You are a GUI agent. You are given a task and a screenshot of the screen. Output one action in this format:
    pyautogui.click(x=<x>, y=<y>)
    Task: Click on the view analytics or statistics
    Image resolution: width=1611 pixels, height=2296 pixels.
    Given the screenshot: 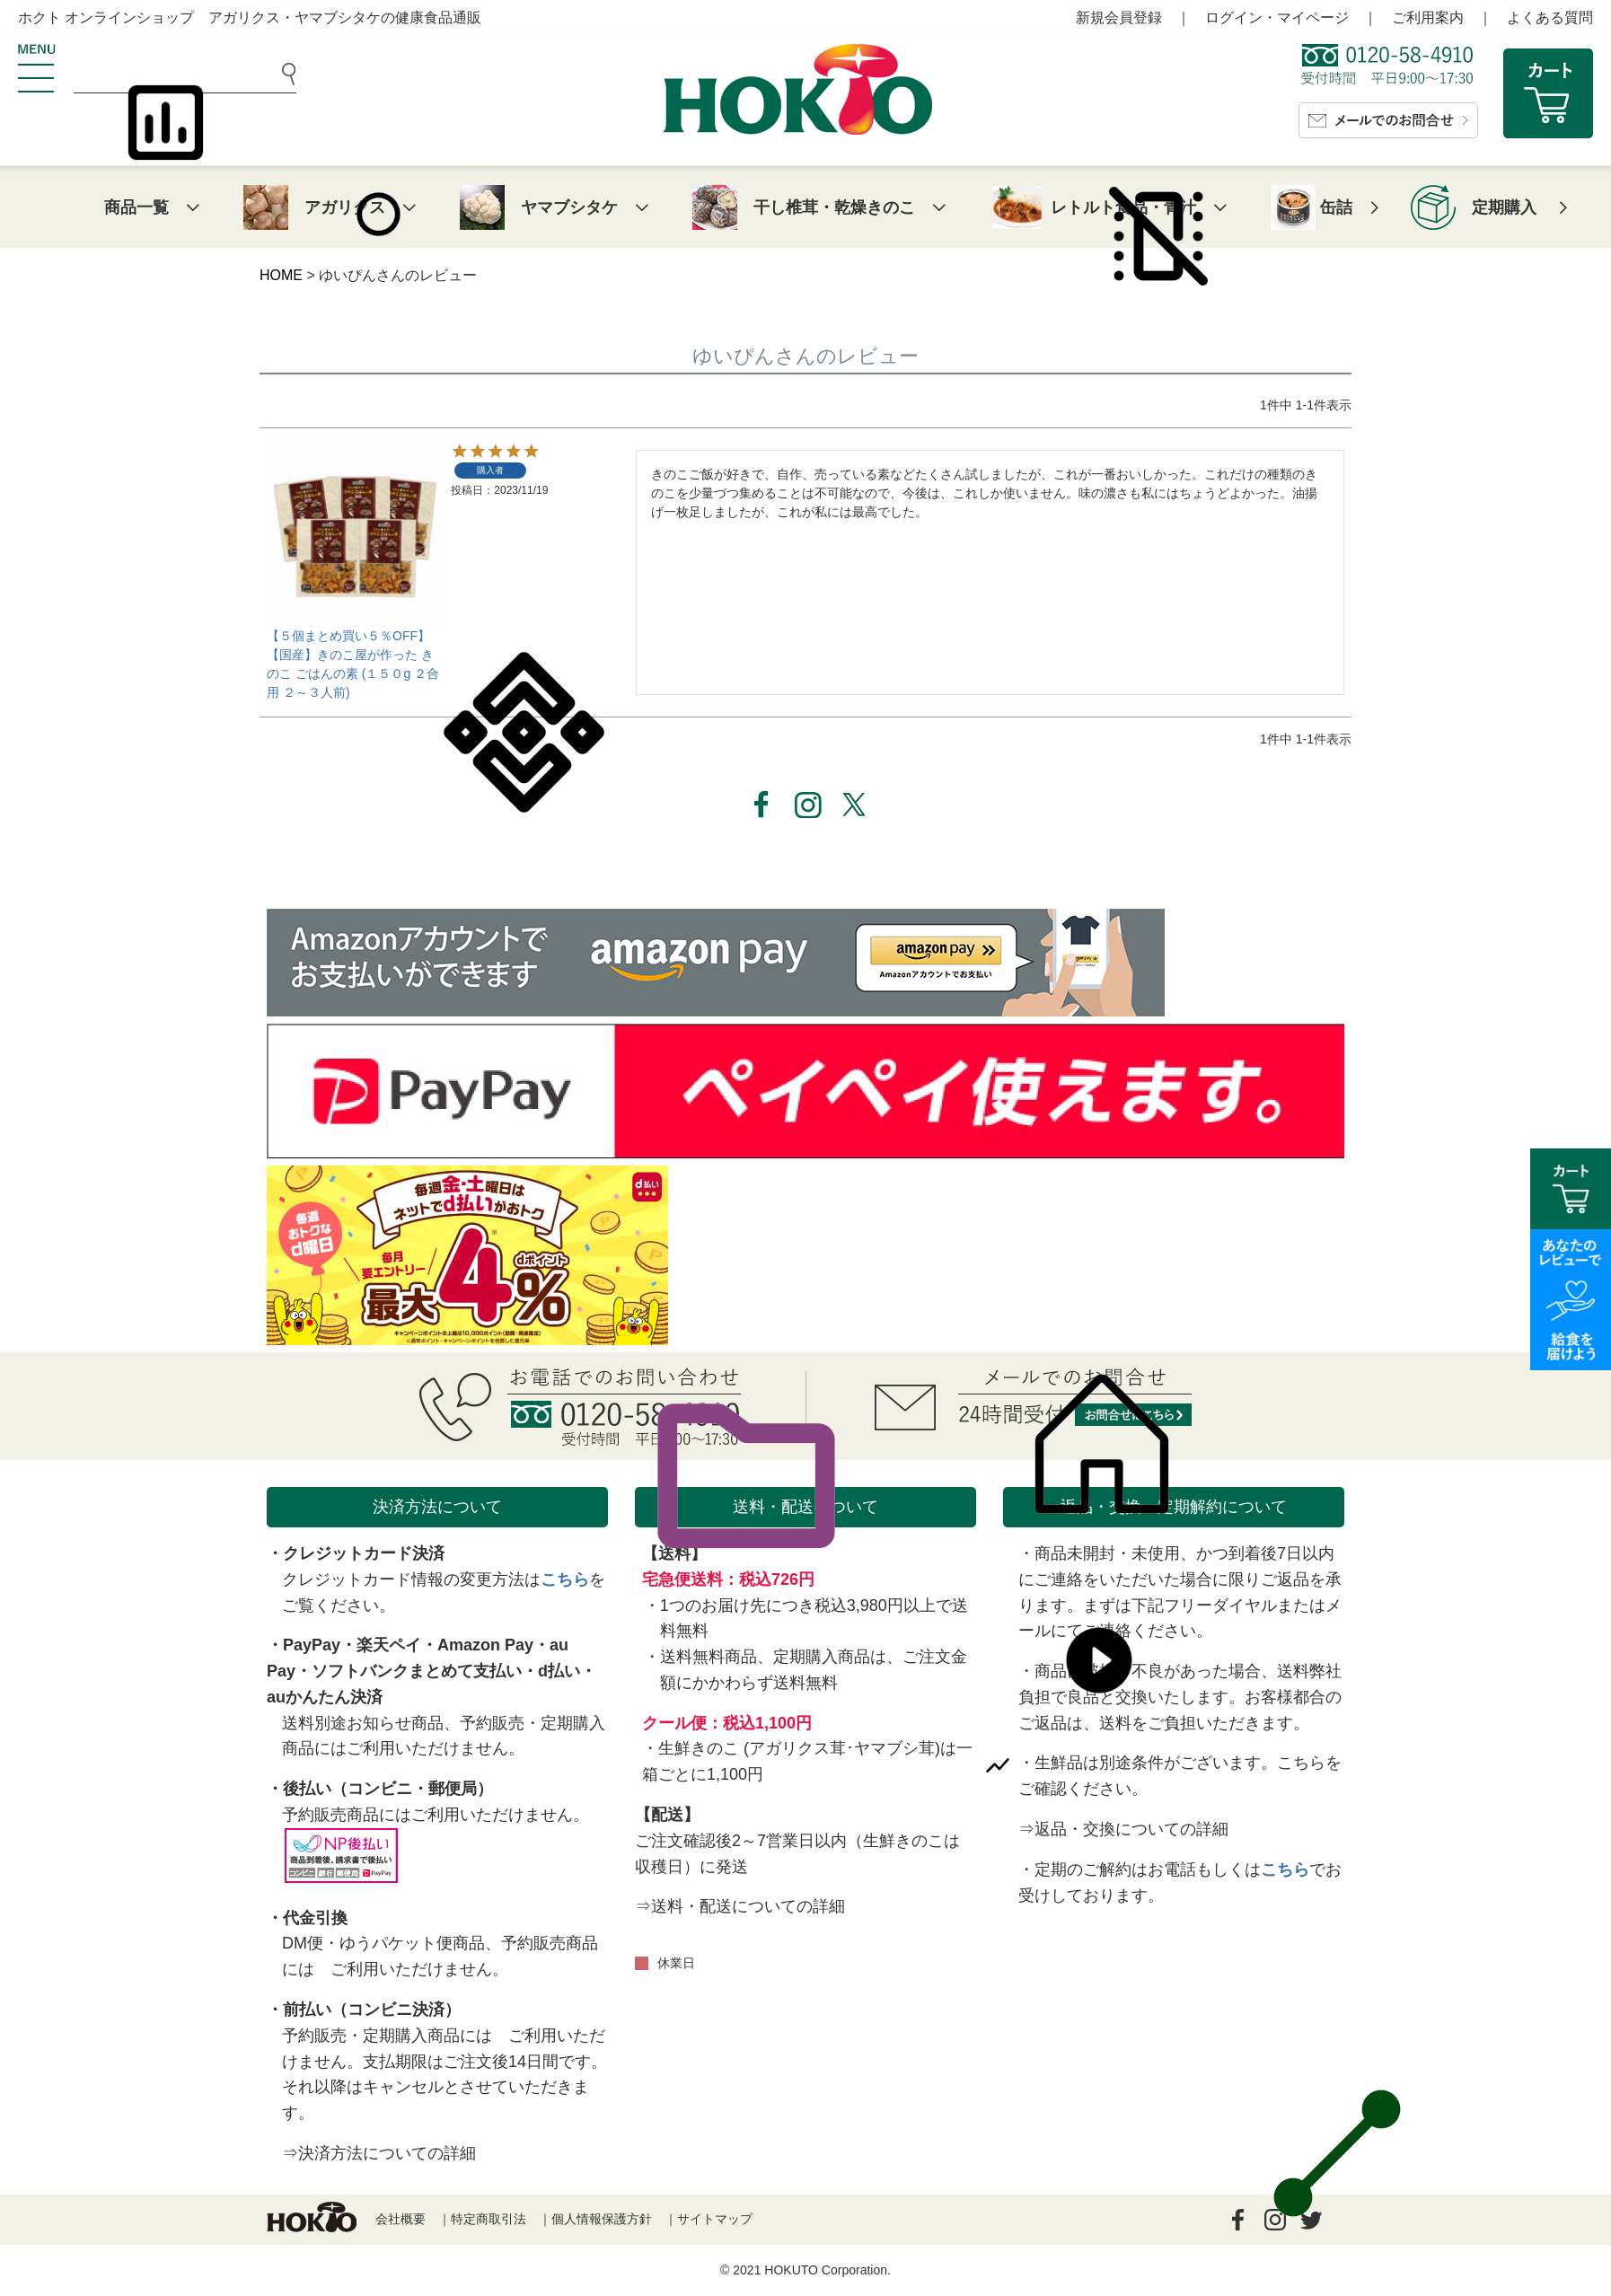 What is the action you would take?
    pyautogui.click(x=998, y=1765)
    